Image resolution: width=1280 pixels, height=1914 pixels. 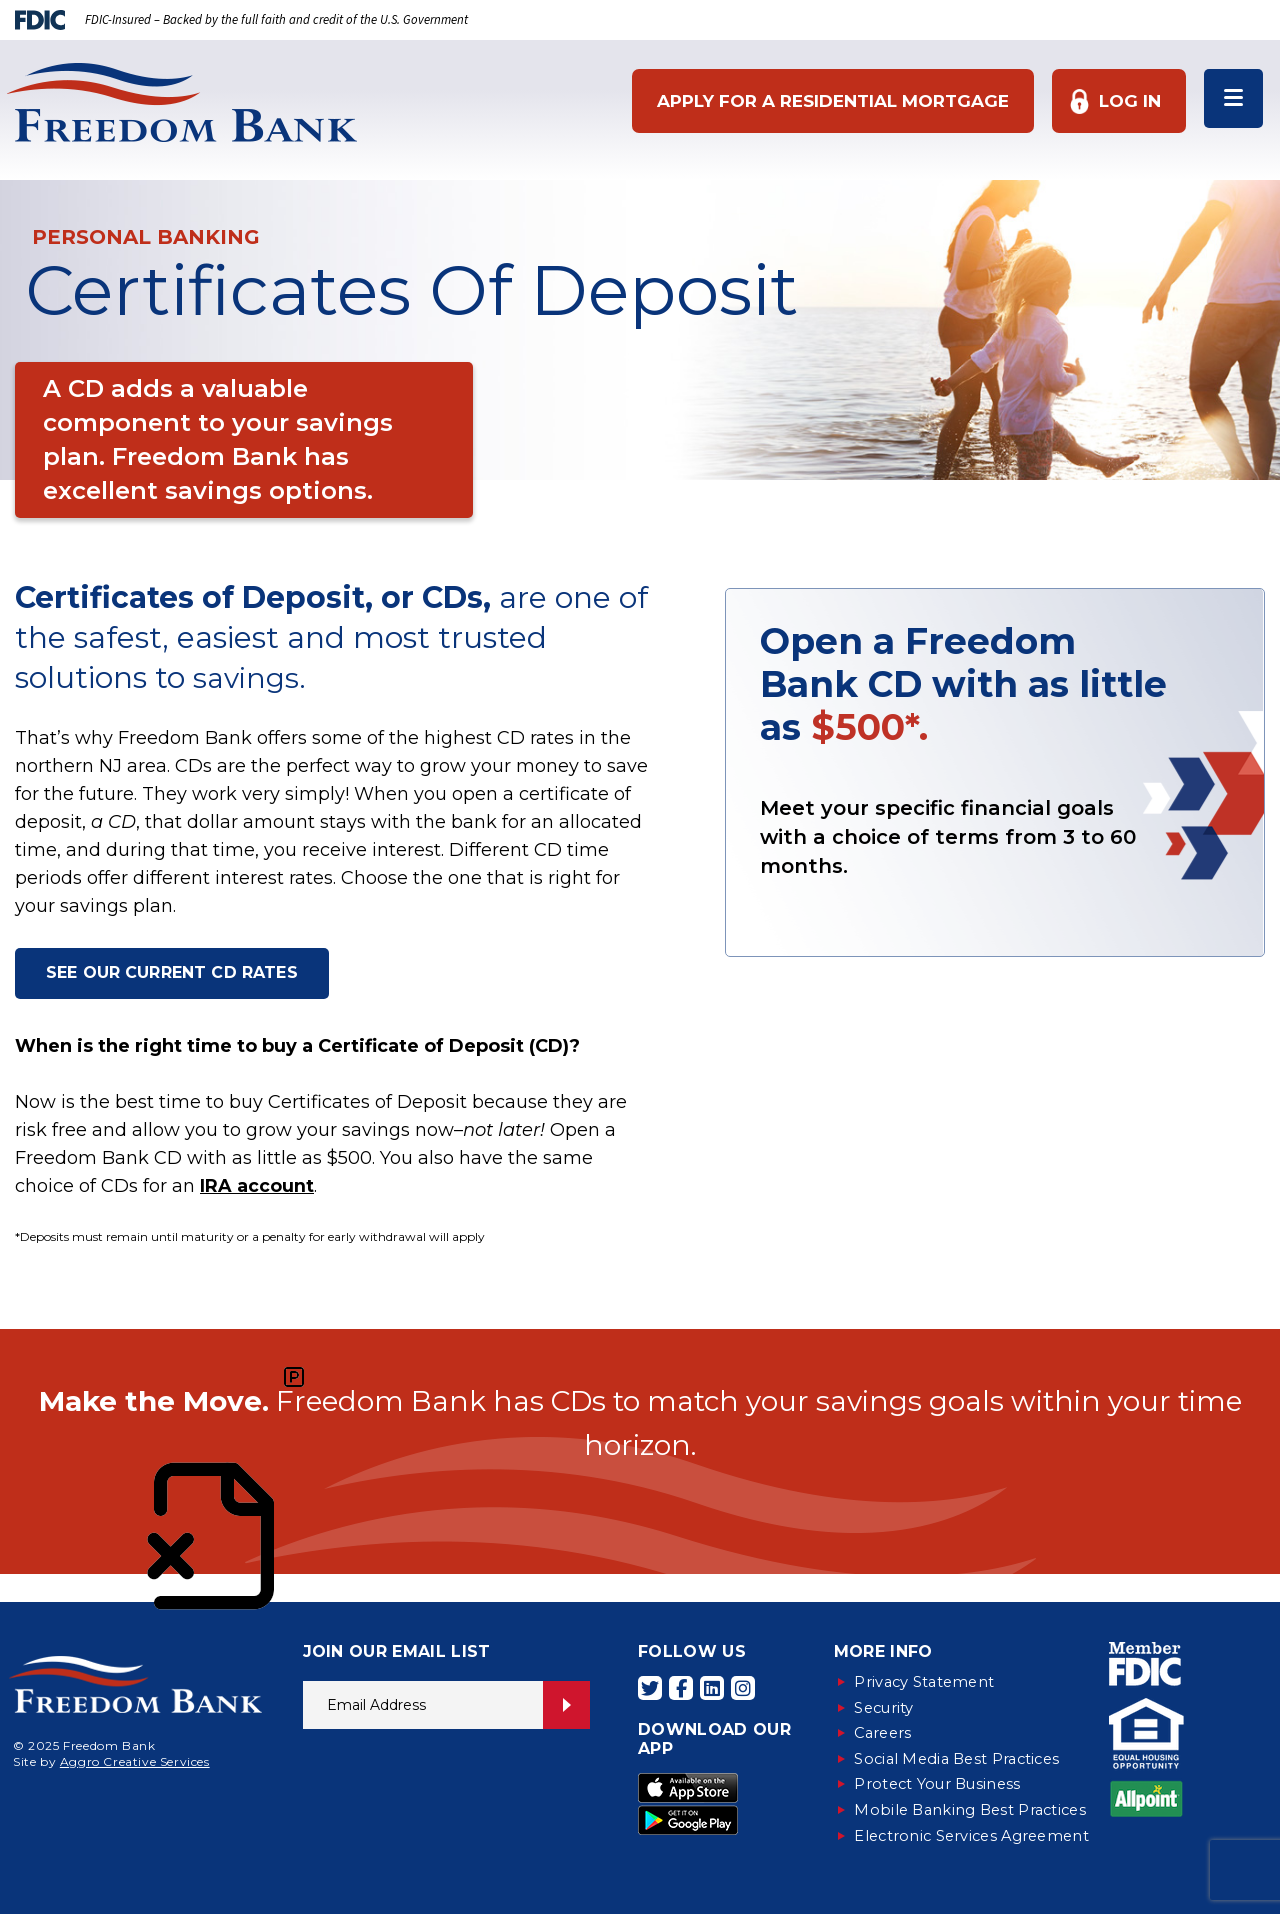 What do you see at coordinates (294, 1377) in the screenshot?
I see `find nearby parking locations` at bounding box center [294, 1377].